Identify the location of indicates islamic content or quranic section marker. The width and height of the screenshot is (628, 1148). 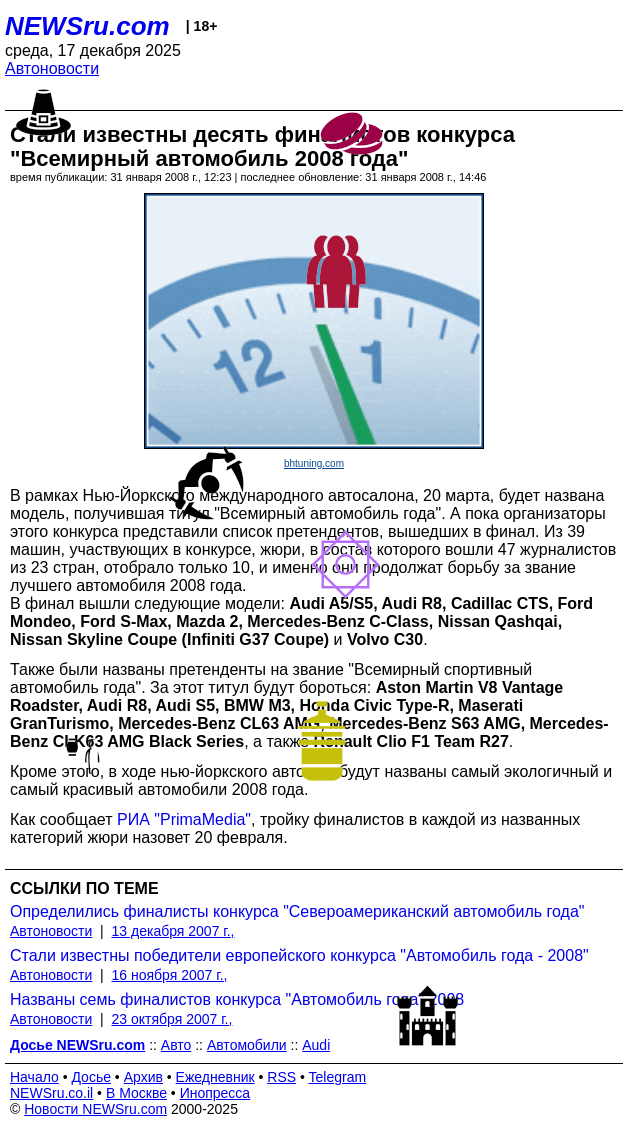
(345, 564).